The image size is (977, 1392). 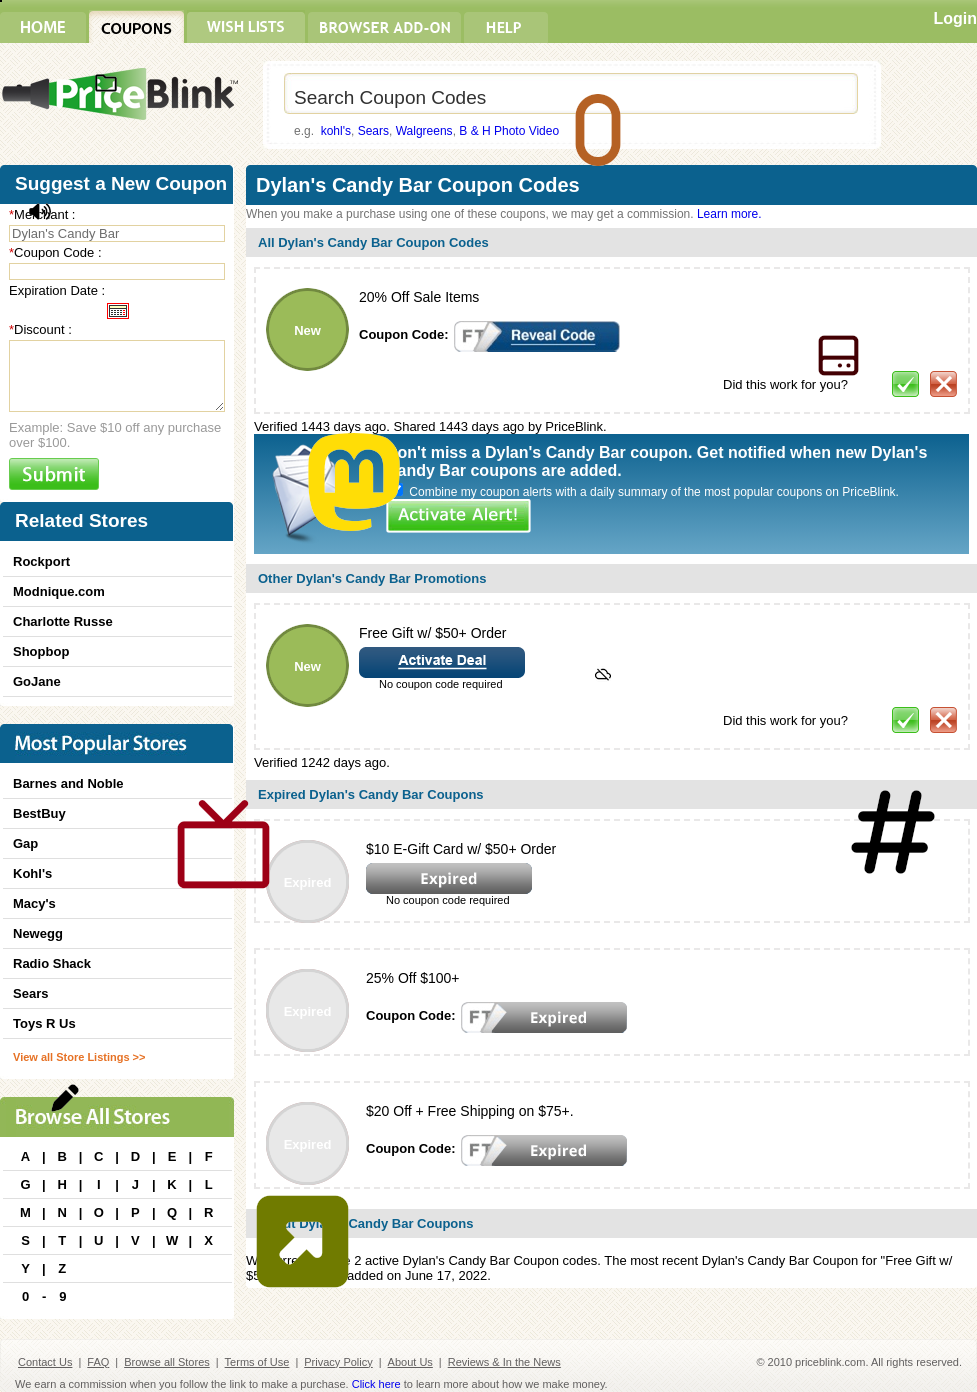 I want to click on set exposure compensation to zero, so click(x=598, y=130).